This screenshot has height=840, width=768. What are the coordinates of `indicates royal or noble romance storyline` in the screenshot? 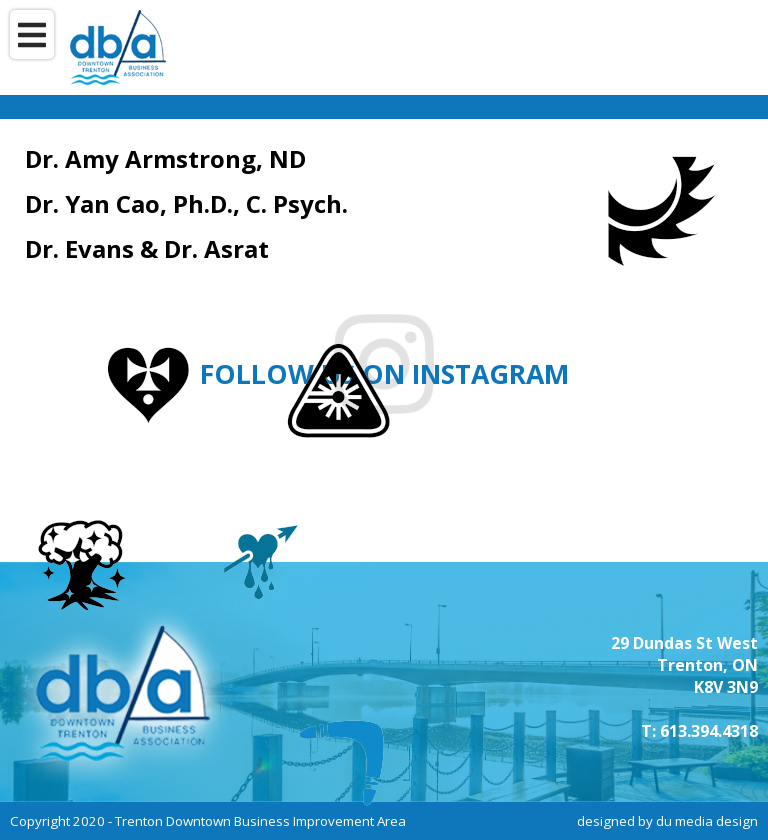 It's located at (148, 385).